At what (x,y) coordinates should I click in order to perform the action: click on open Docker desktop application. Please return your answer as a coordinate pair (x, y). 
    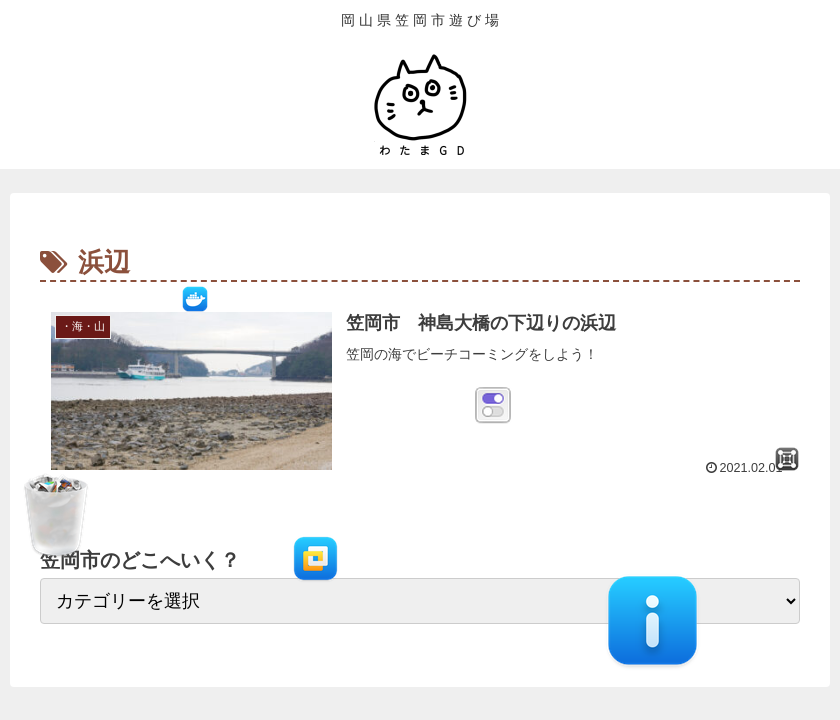
    Looking at the image, I should click on (195, 299).